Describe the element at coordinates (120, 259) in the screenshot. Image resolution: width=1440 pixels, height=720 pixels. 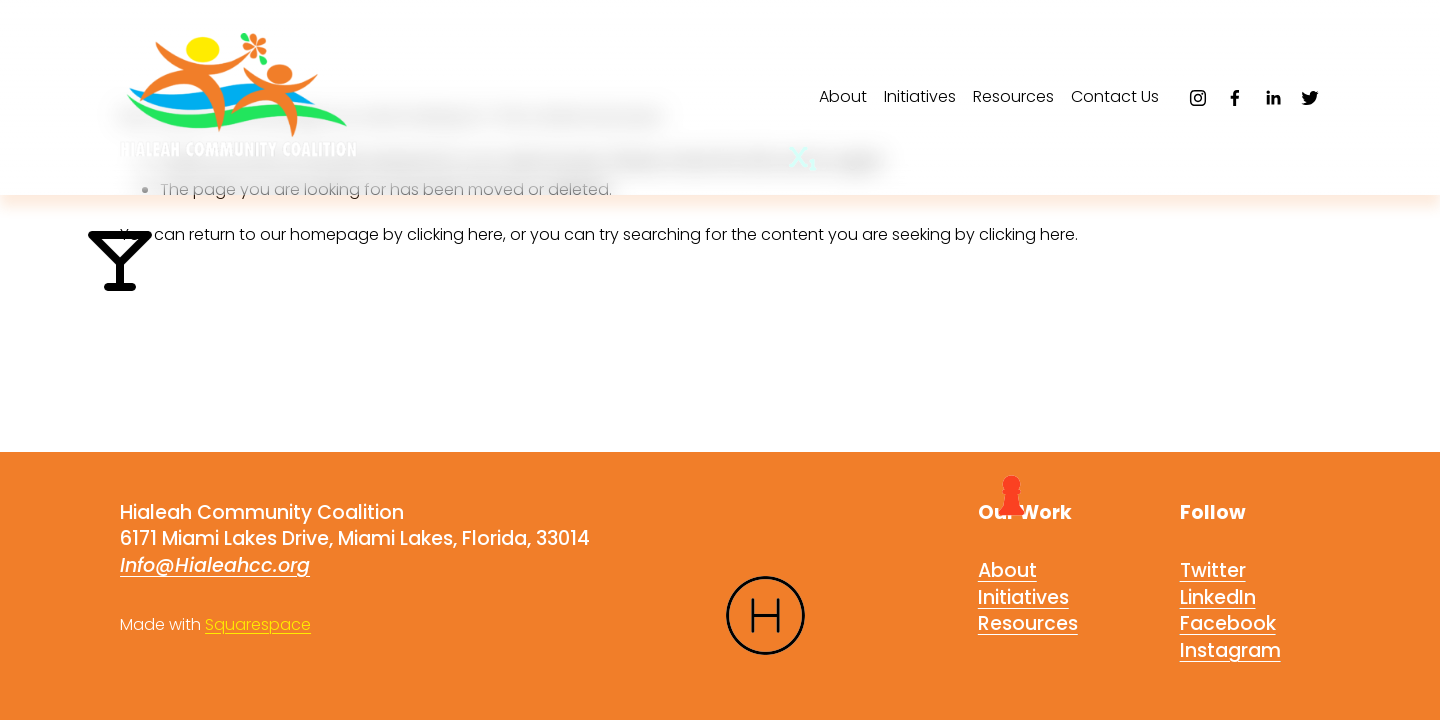
I see `access bar or cocktail menu` at that location.